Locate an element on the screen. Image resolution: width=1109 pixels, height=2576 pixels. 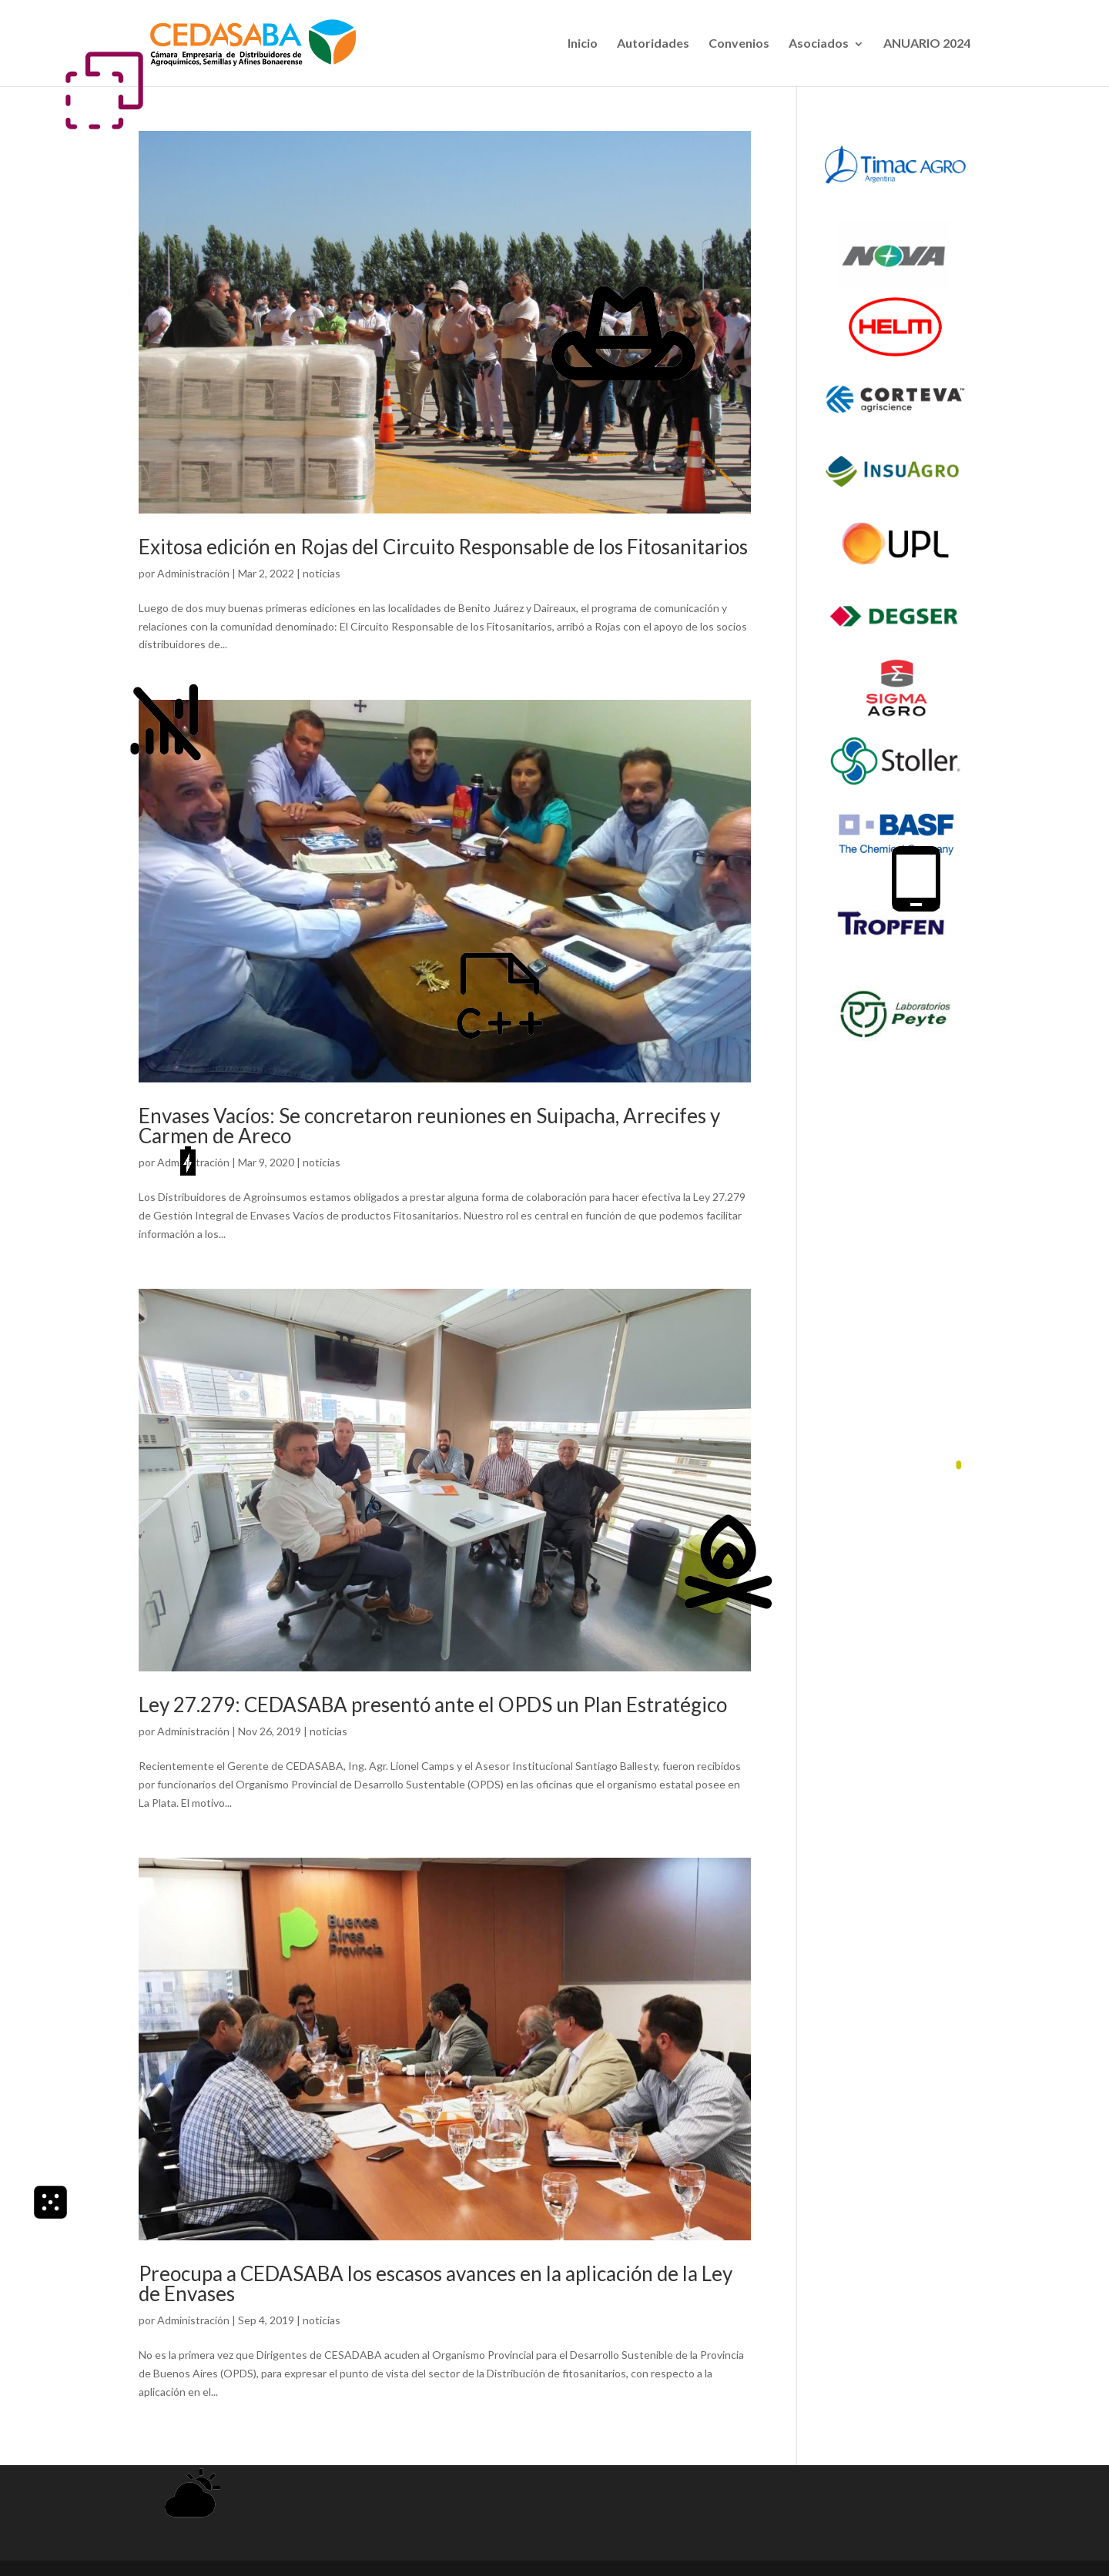
indicates no cellular signal available is located at coordinates (997, 1435).